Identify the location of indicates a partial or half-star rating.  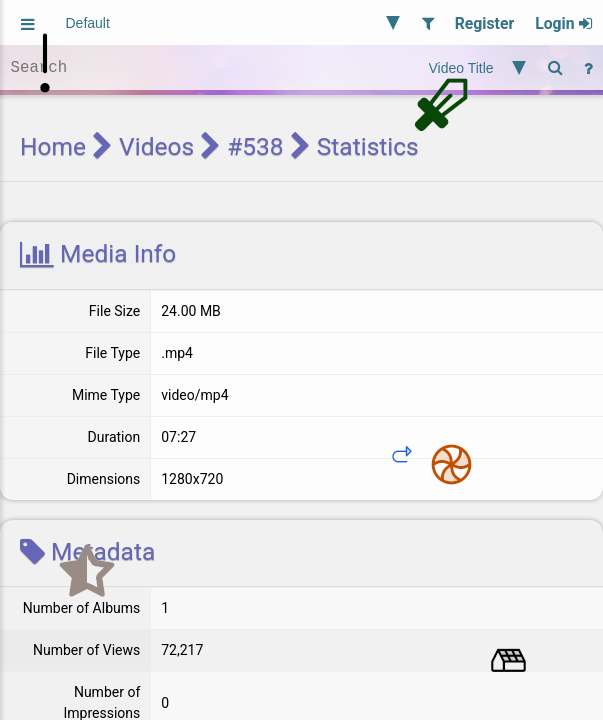
(87, 573).